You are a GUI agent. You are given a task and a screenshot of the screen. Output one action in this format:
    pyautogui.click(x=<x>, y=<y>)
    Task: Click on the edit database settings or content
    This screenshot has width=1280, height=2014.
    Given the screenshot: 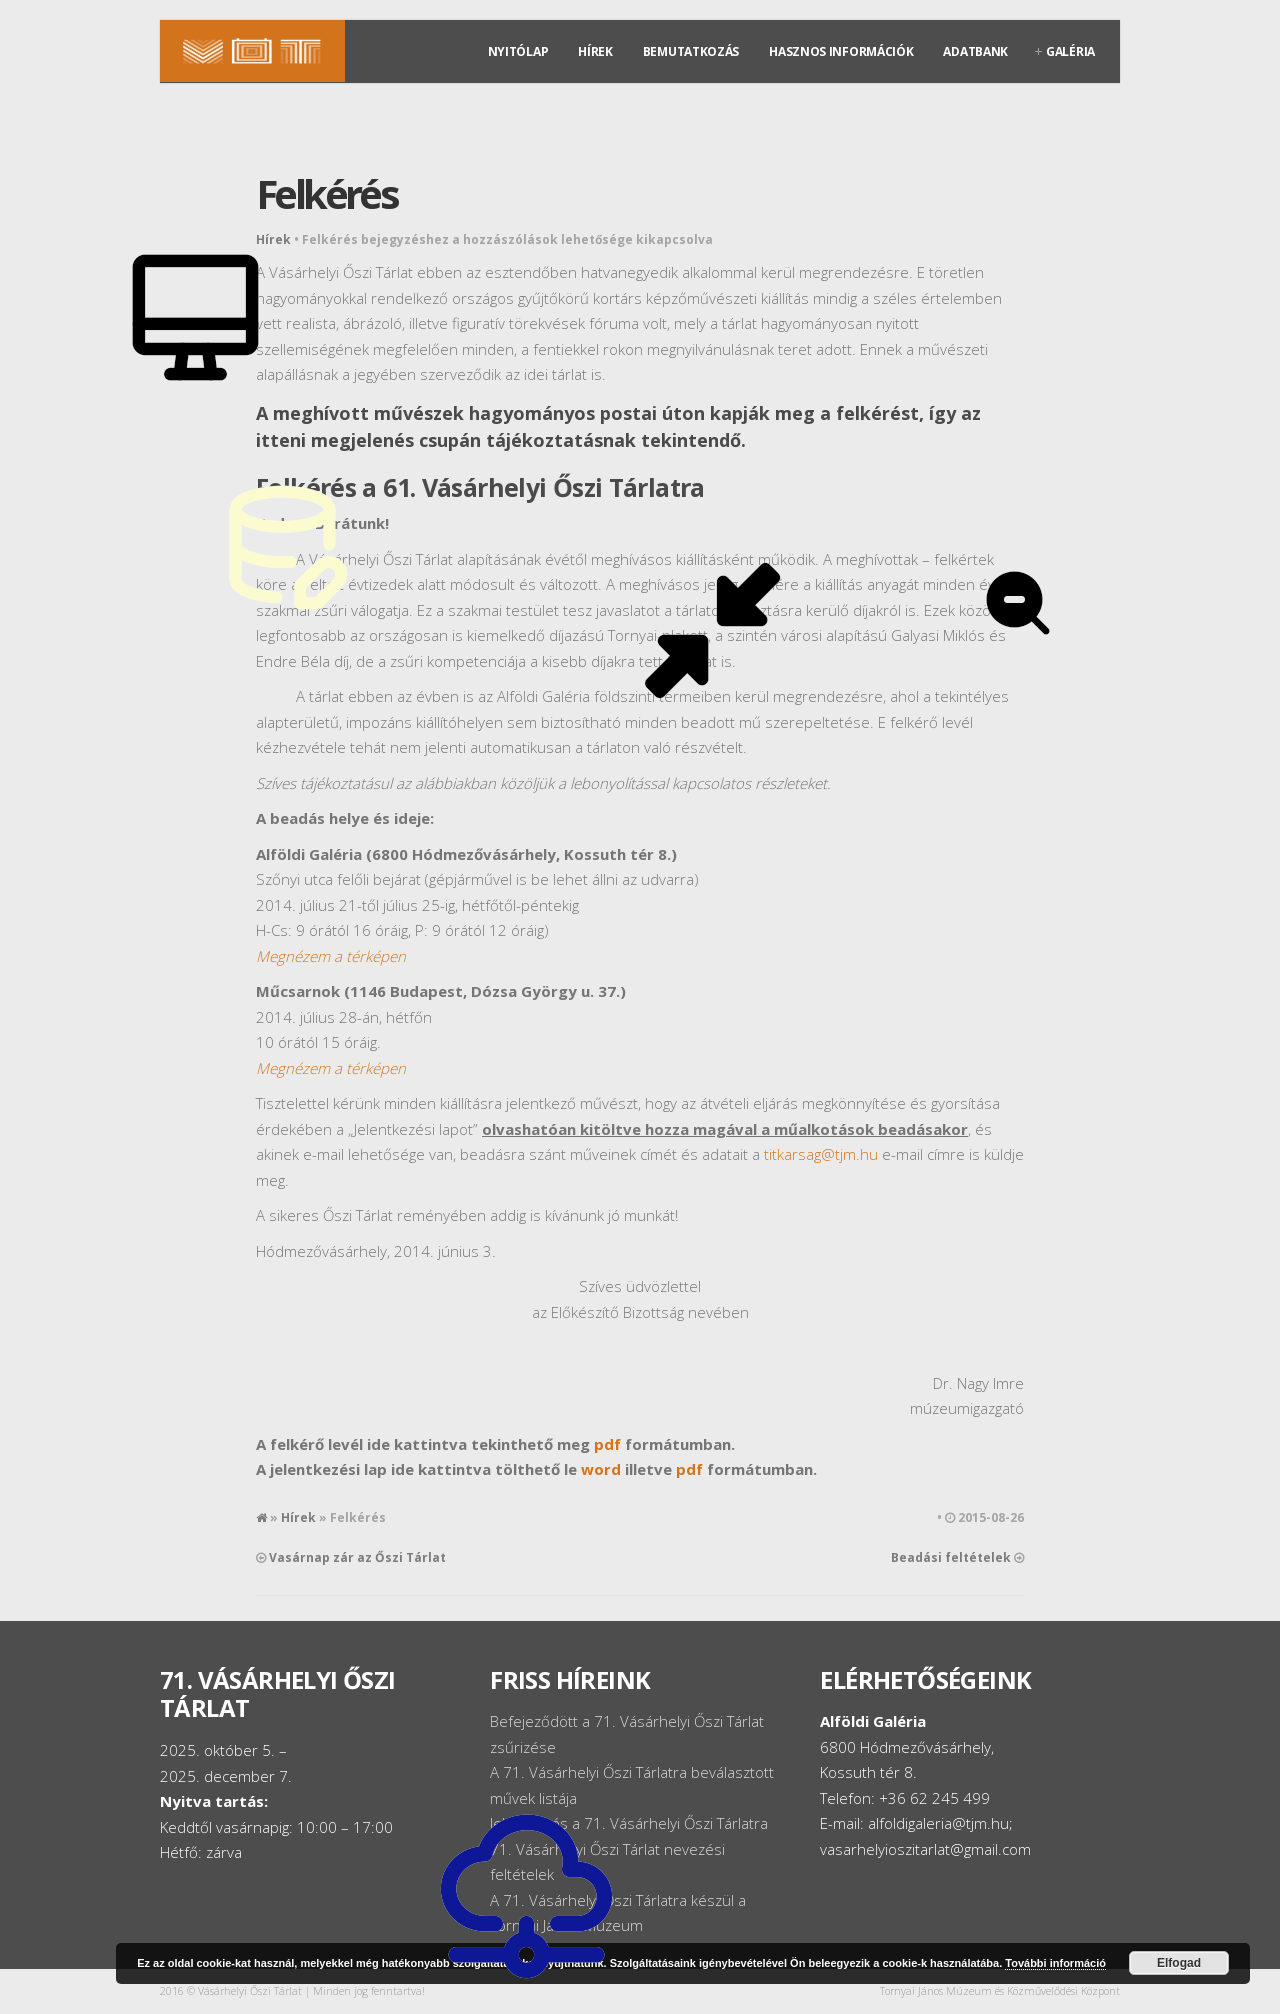 What is the action you would take?
    pyautogui.click(x=282, y=544)
    